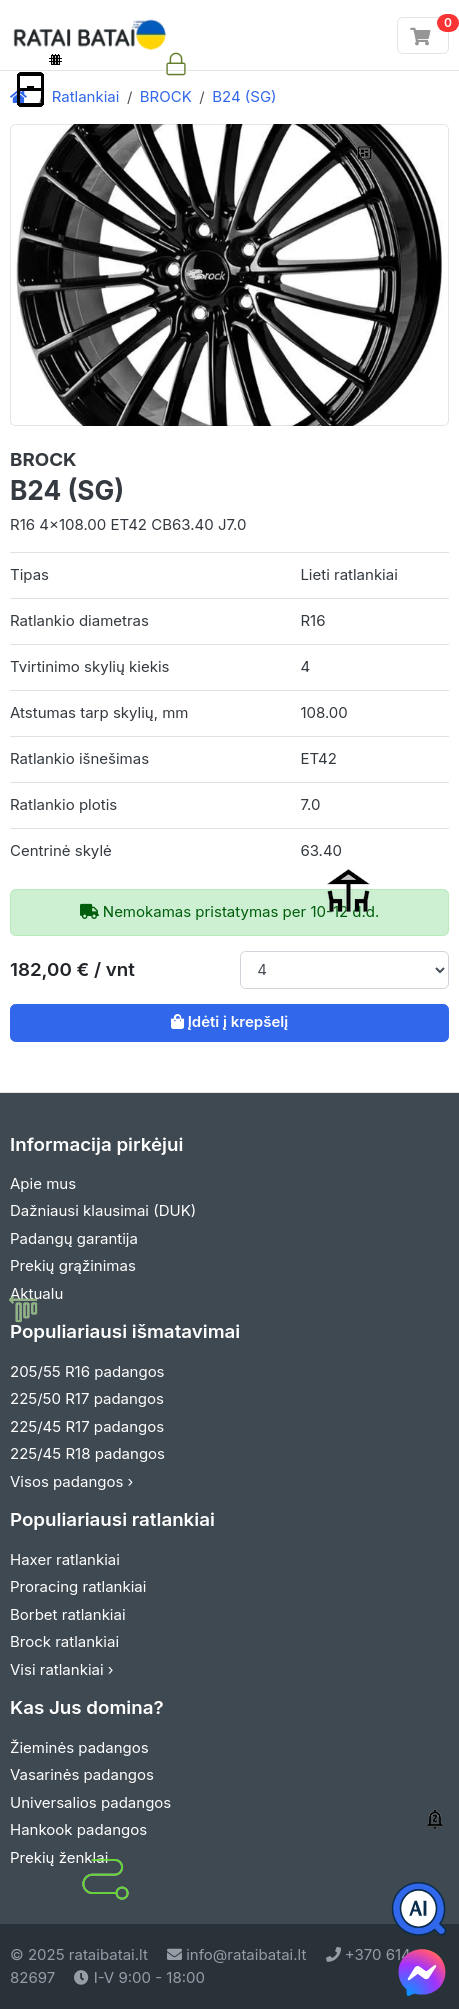 This screenshot has height=2009, width=459. What do you see at coordinates (30, 89) in the screenshot?
I see `view window sensor status` at bounding box center [30, 89].